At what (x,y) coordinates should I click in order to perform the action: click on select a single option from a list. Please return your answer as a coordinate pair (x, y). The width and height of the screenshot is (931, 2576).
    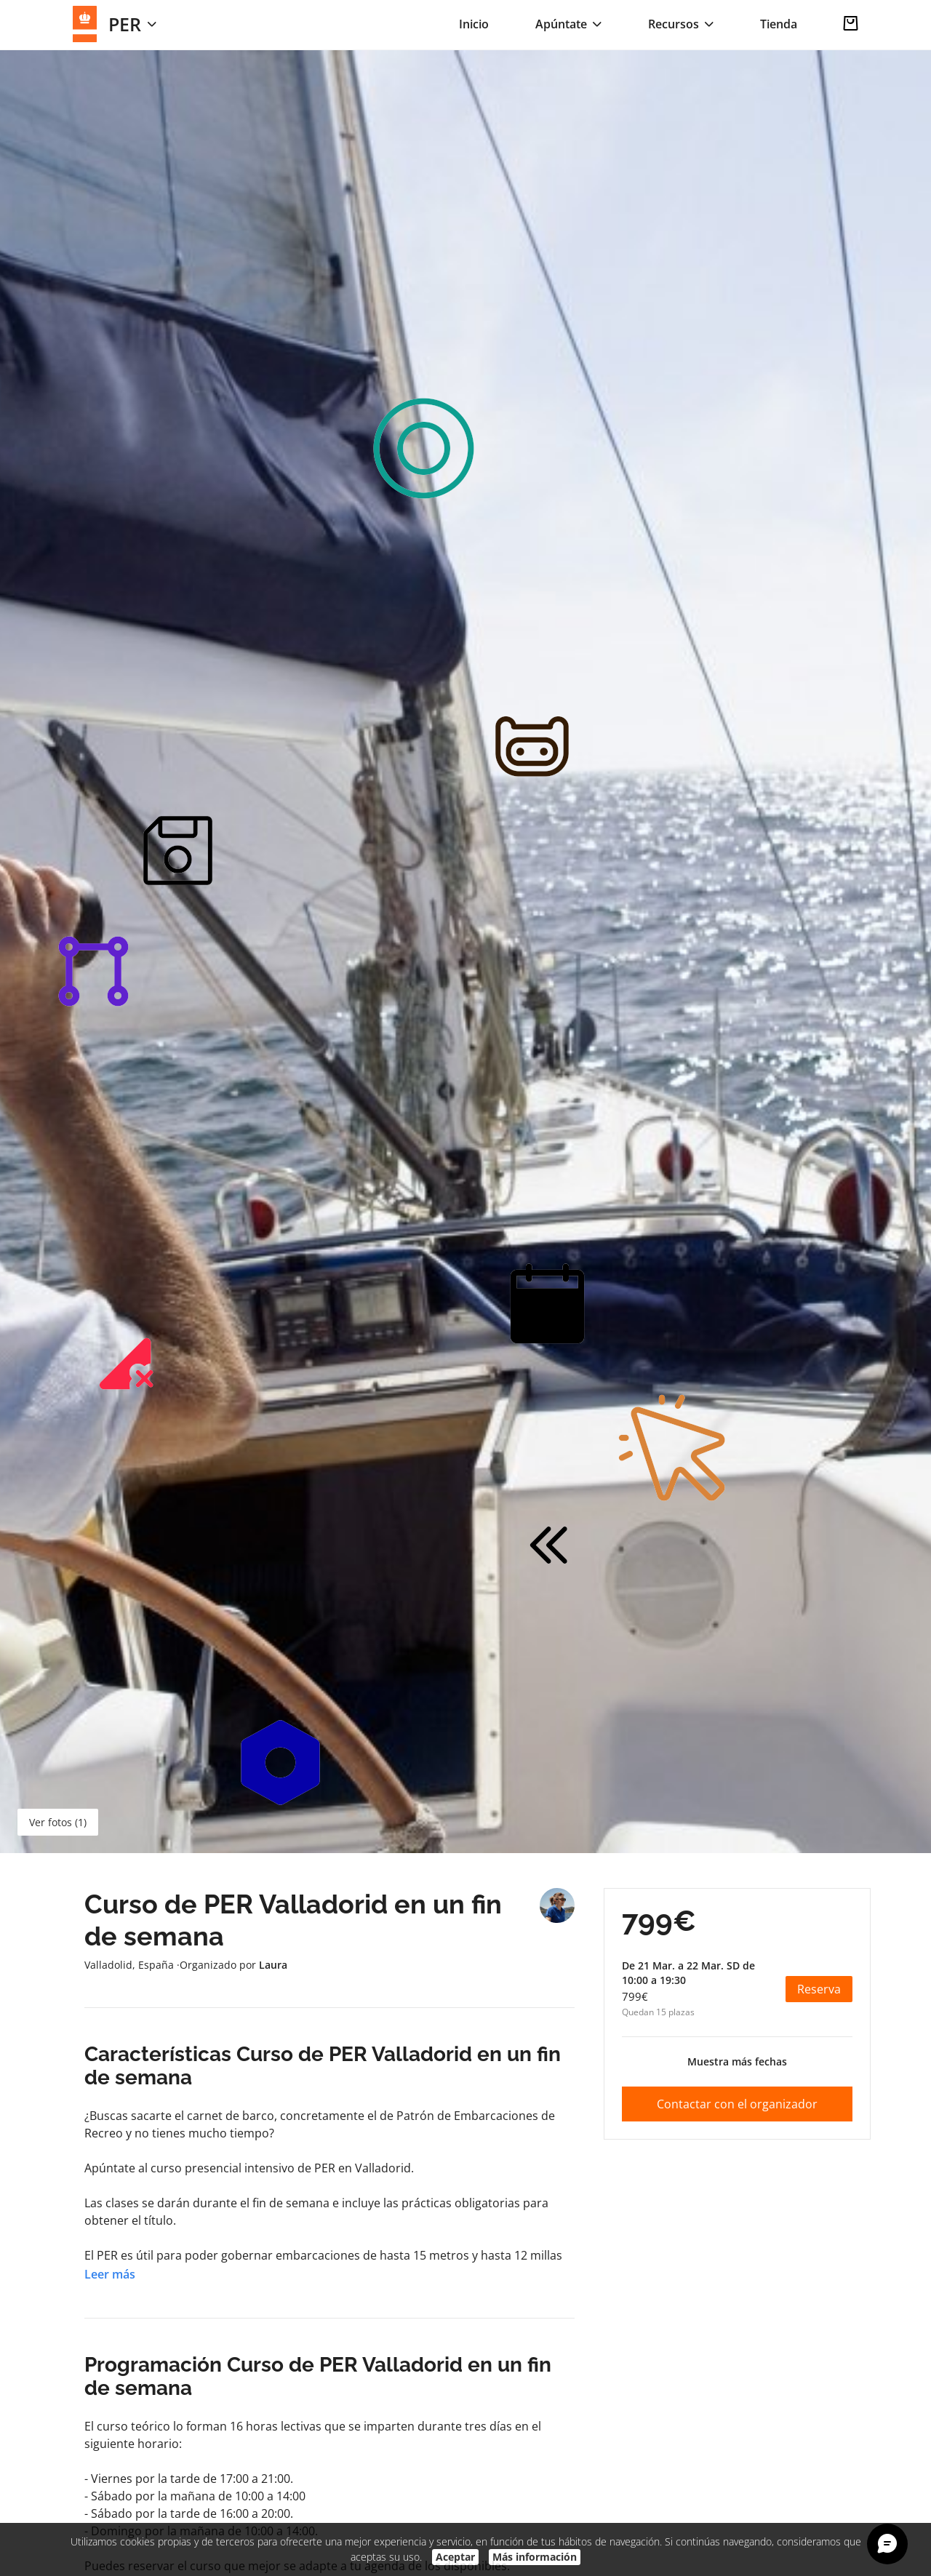
    Looking at the image, I should click on (423, 448).